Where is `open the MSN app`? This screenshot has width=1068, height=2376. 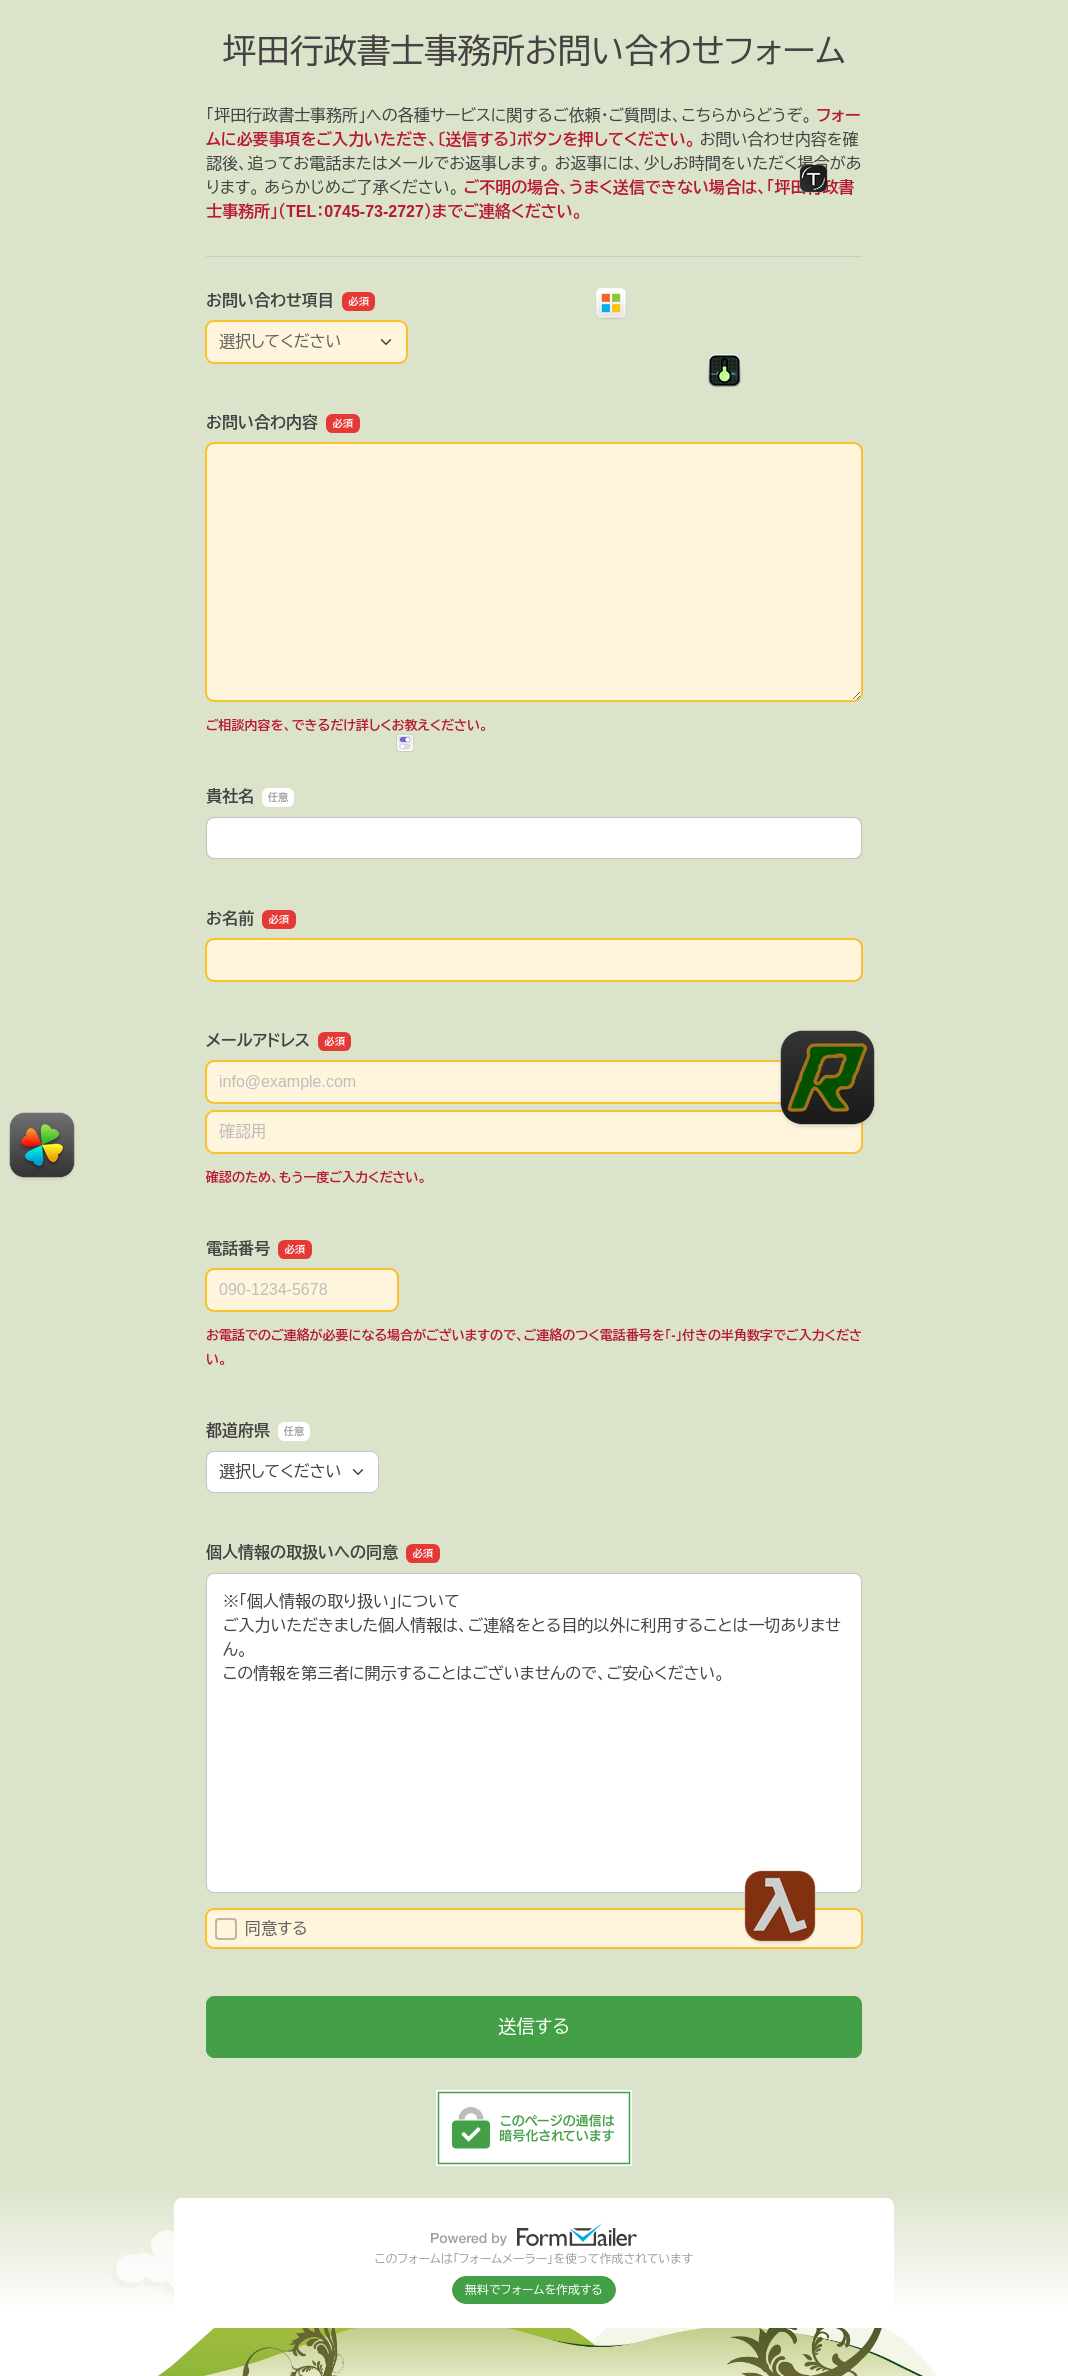 open the MSN app is located at coordinates (611, 303).